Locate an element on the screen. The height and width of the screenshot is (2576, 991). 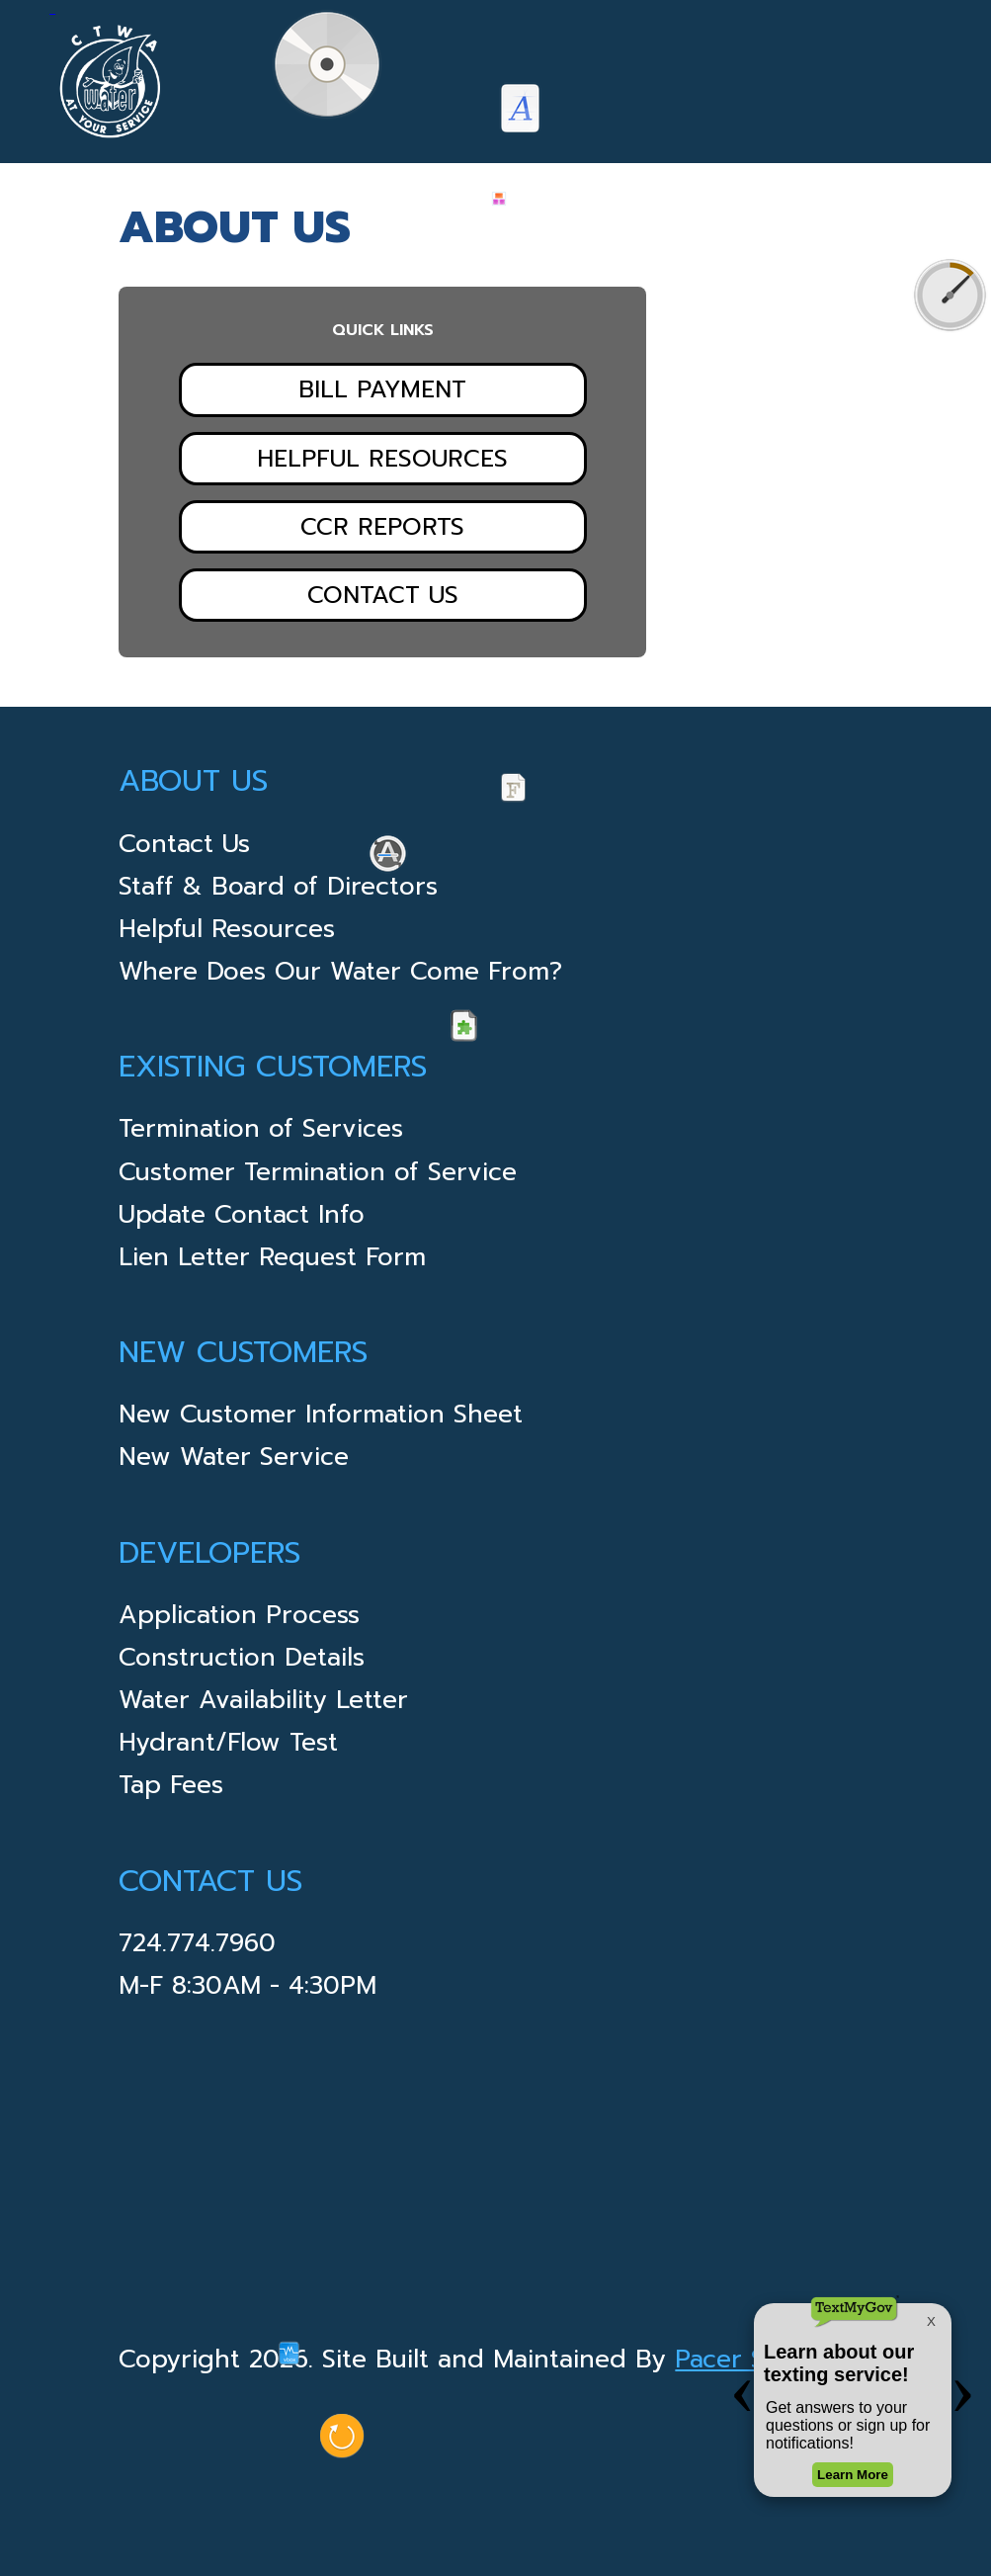
a VirtualBox virtual machine configuration file is located at coordinates (289, 2353).